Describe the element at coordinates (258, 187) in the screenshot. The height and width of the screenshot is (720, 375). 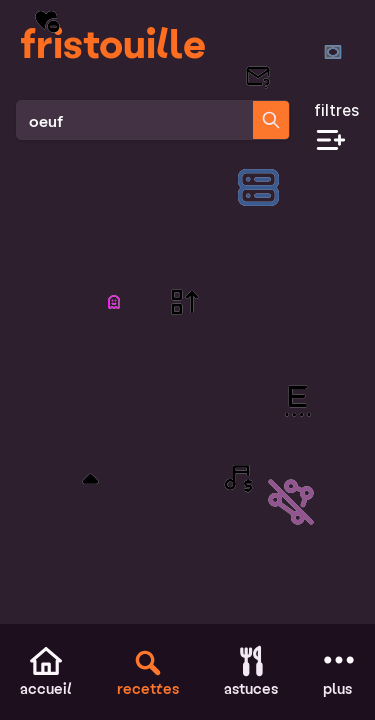
I see `view server status` at that location.